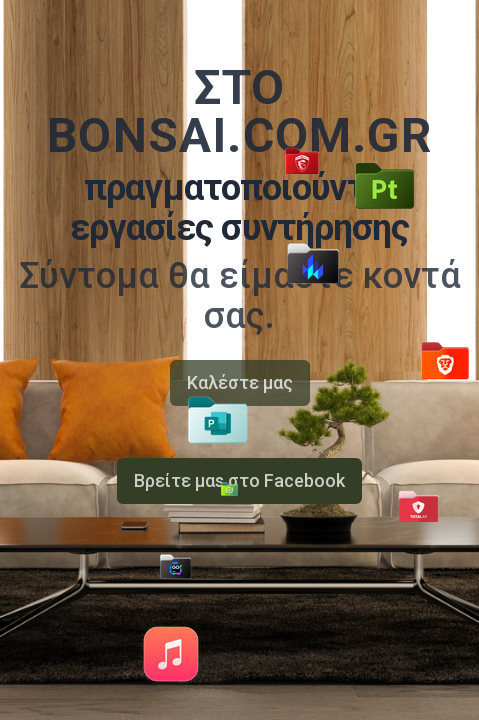 The image size is (479, 720). What do you see at coordinates (445, 362) in the screenshot?
I see `open Brave browser downloads folder` at bounding box center [445, 362].